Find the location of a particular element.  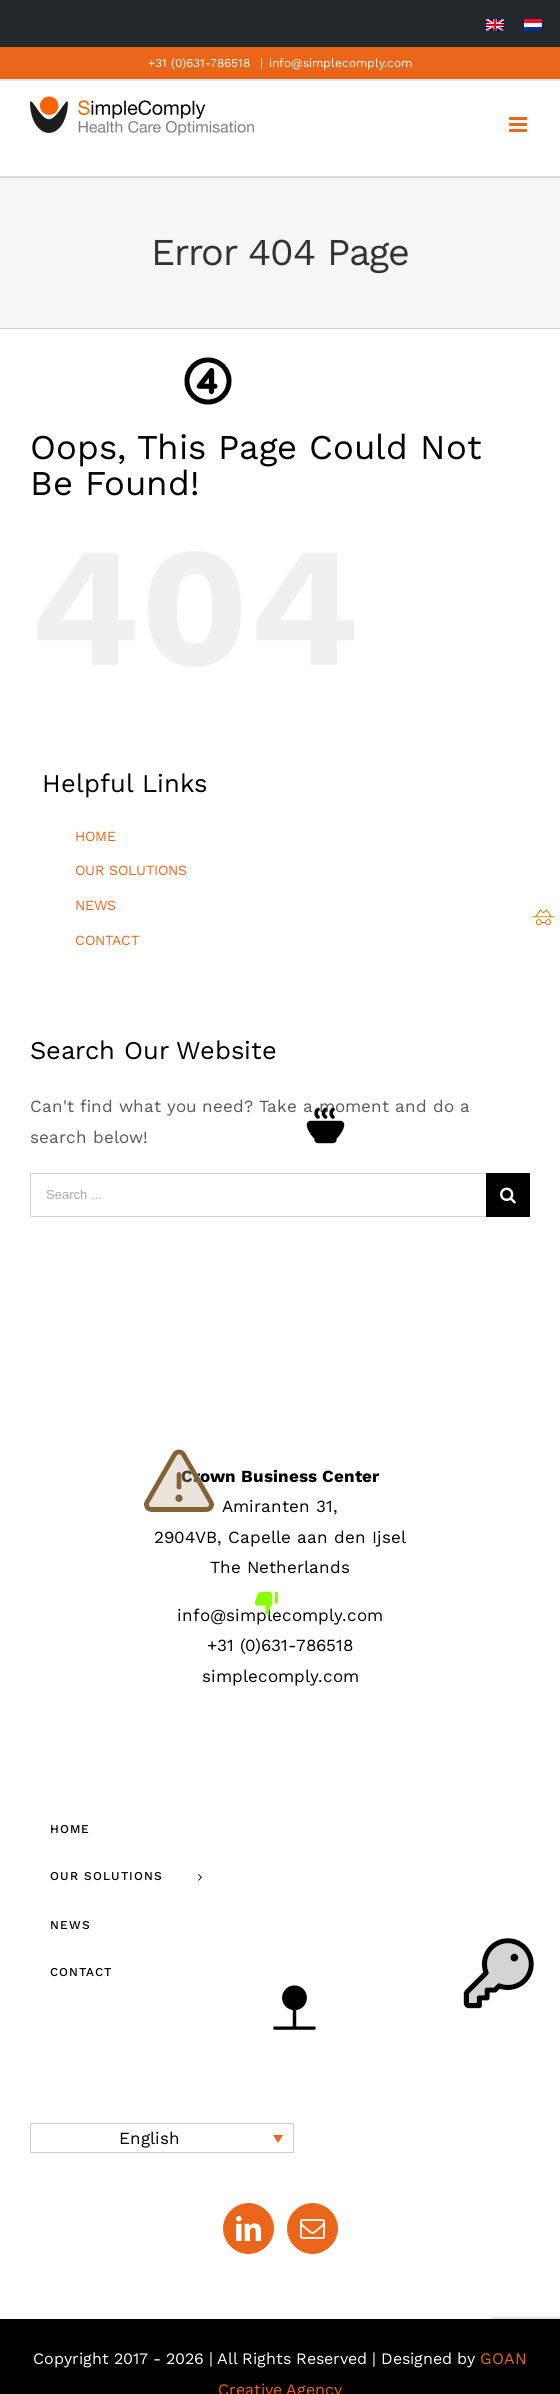

enable incognito or private browsing mode is located at coordinates (543, 917).